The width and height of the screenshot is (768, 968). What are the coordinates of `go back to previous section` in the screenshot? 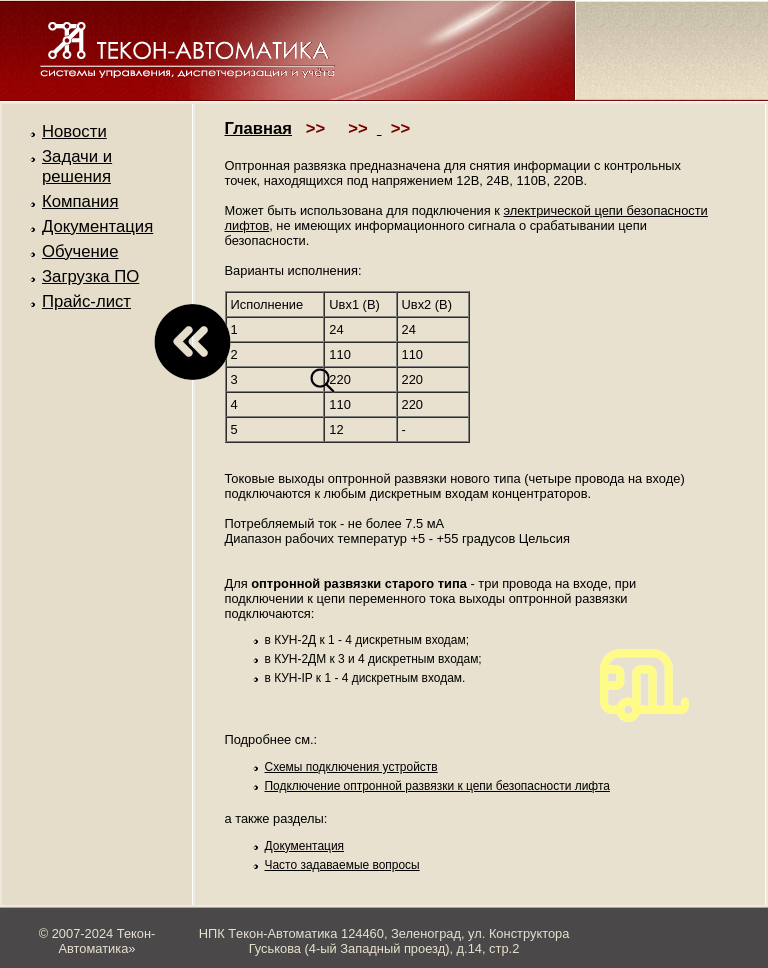 It's located at (192, 341).